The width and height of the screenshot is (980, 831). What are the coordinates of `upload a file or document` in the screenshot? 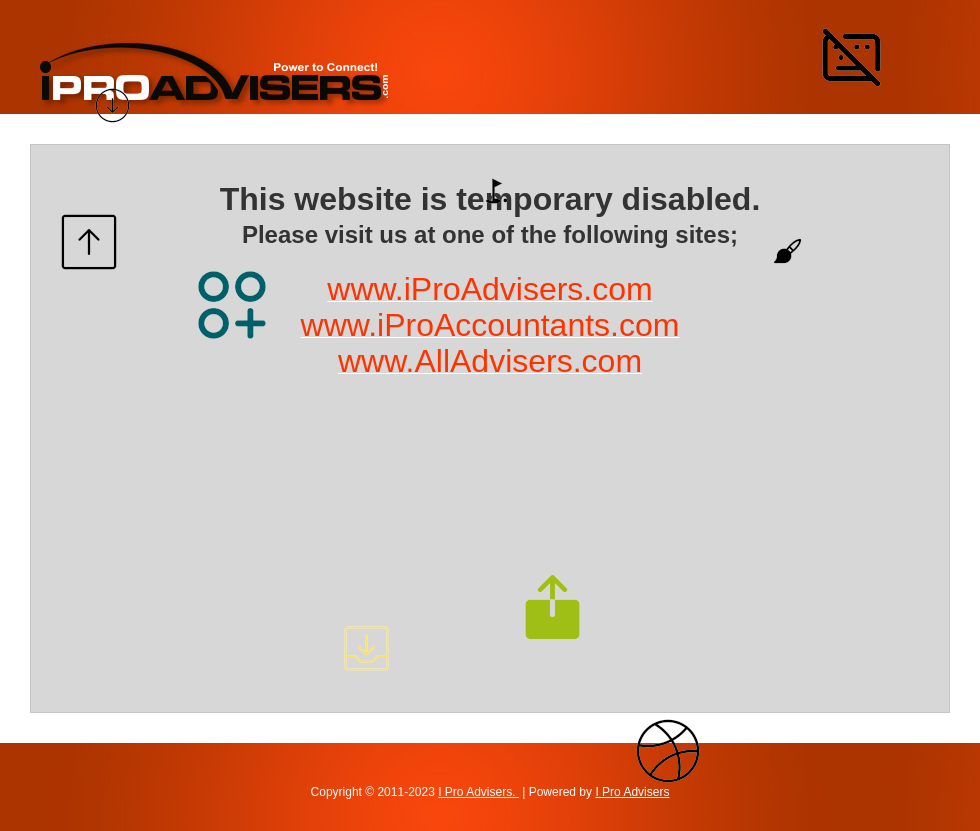 It's located at (89, 242).